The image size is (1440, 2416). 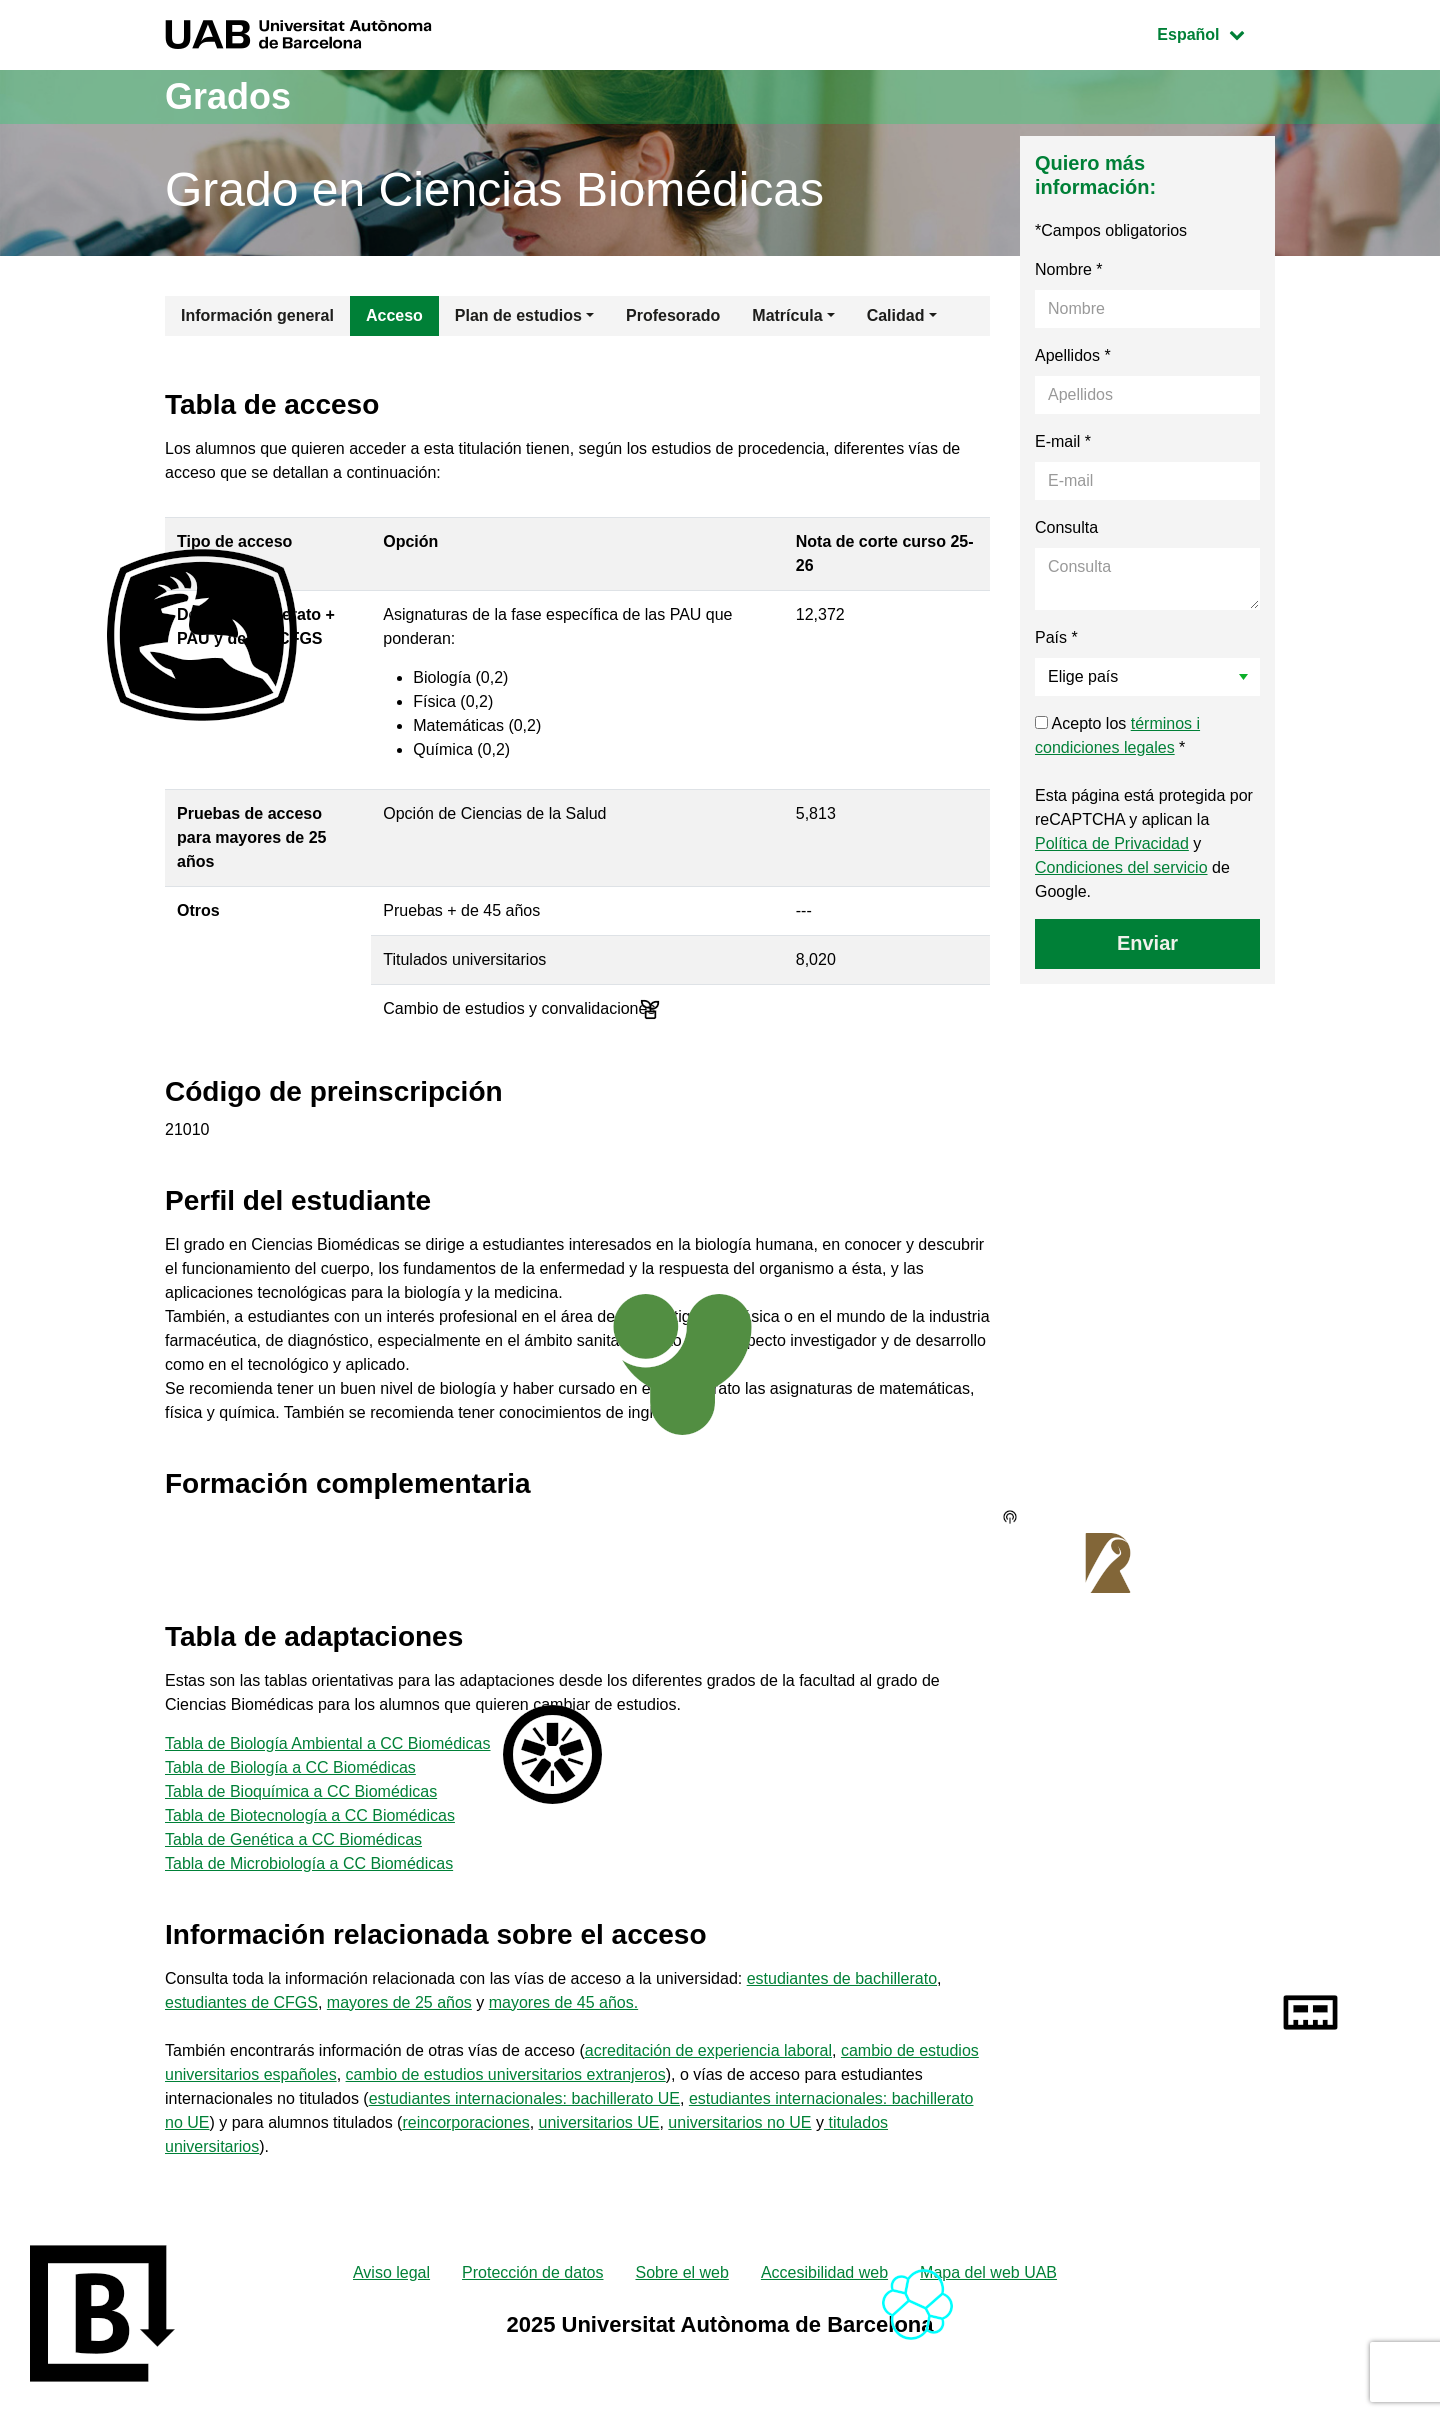 I want to click on John Deere brand logo, so click(x=202, y=635).